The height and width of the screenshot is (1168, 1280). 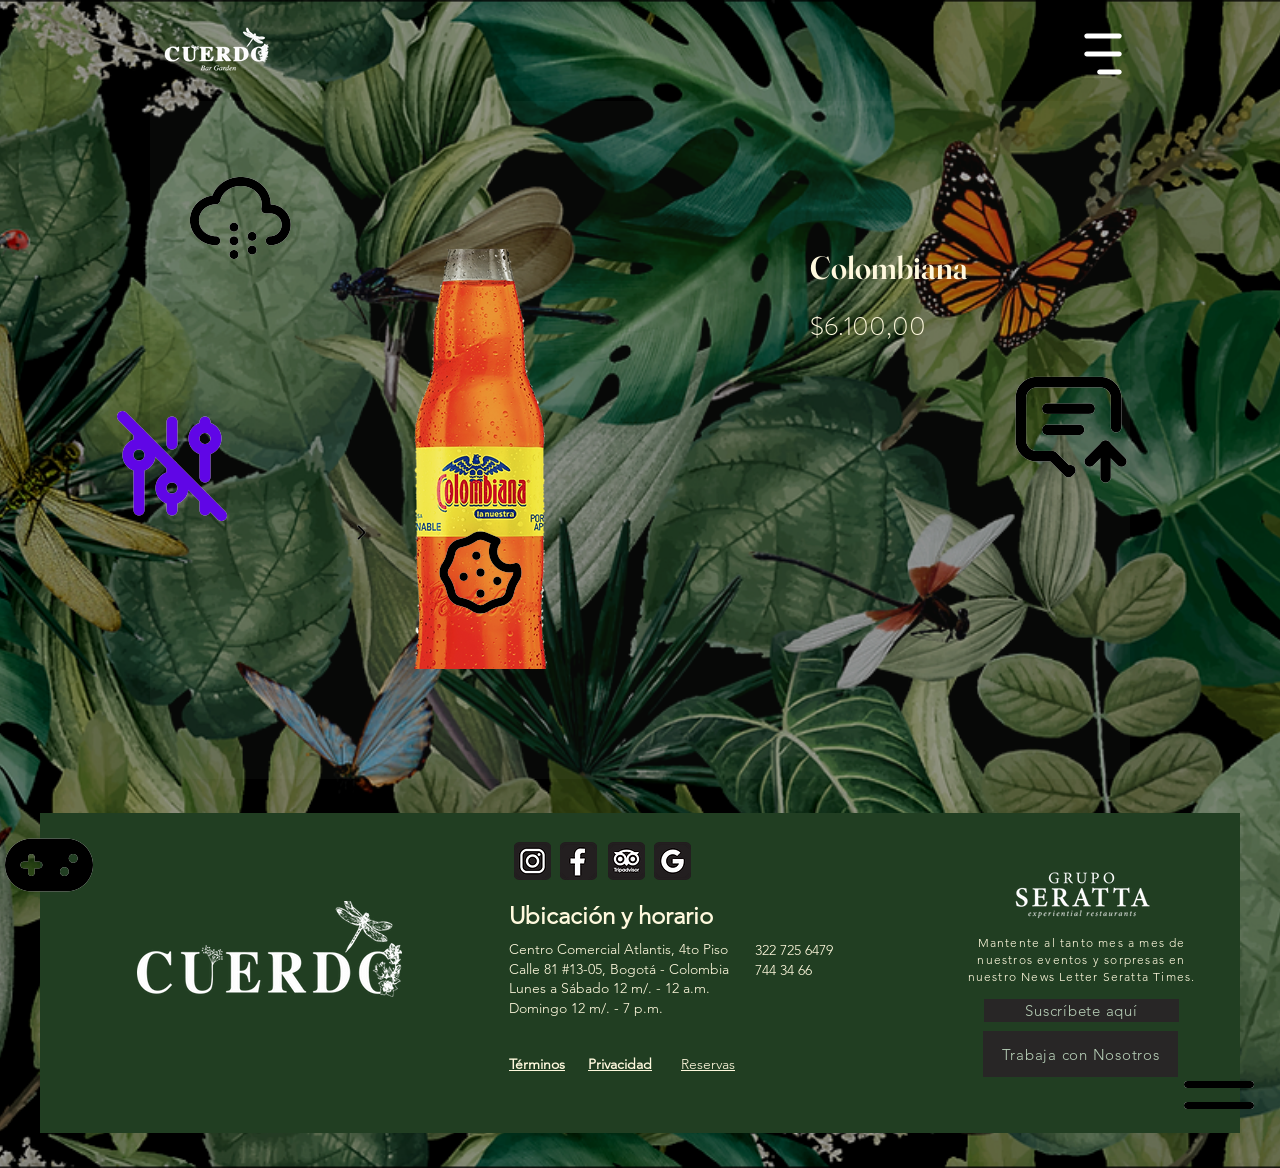 I want to click on send or upload a message, so click(x=1068, y=424).